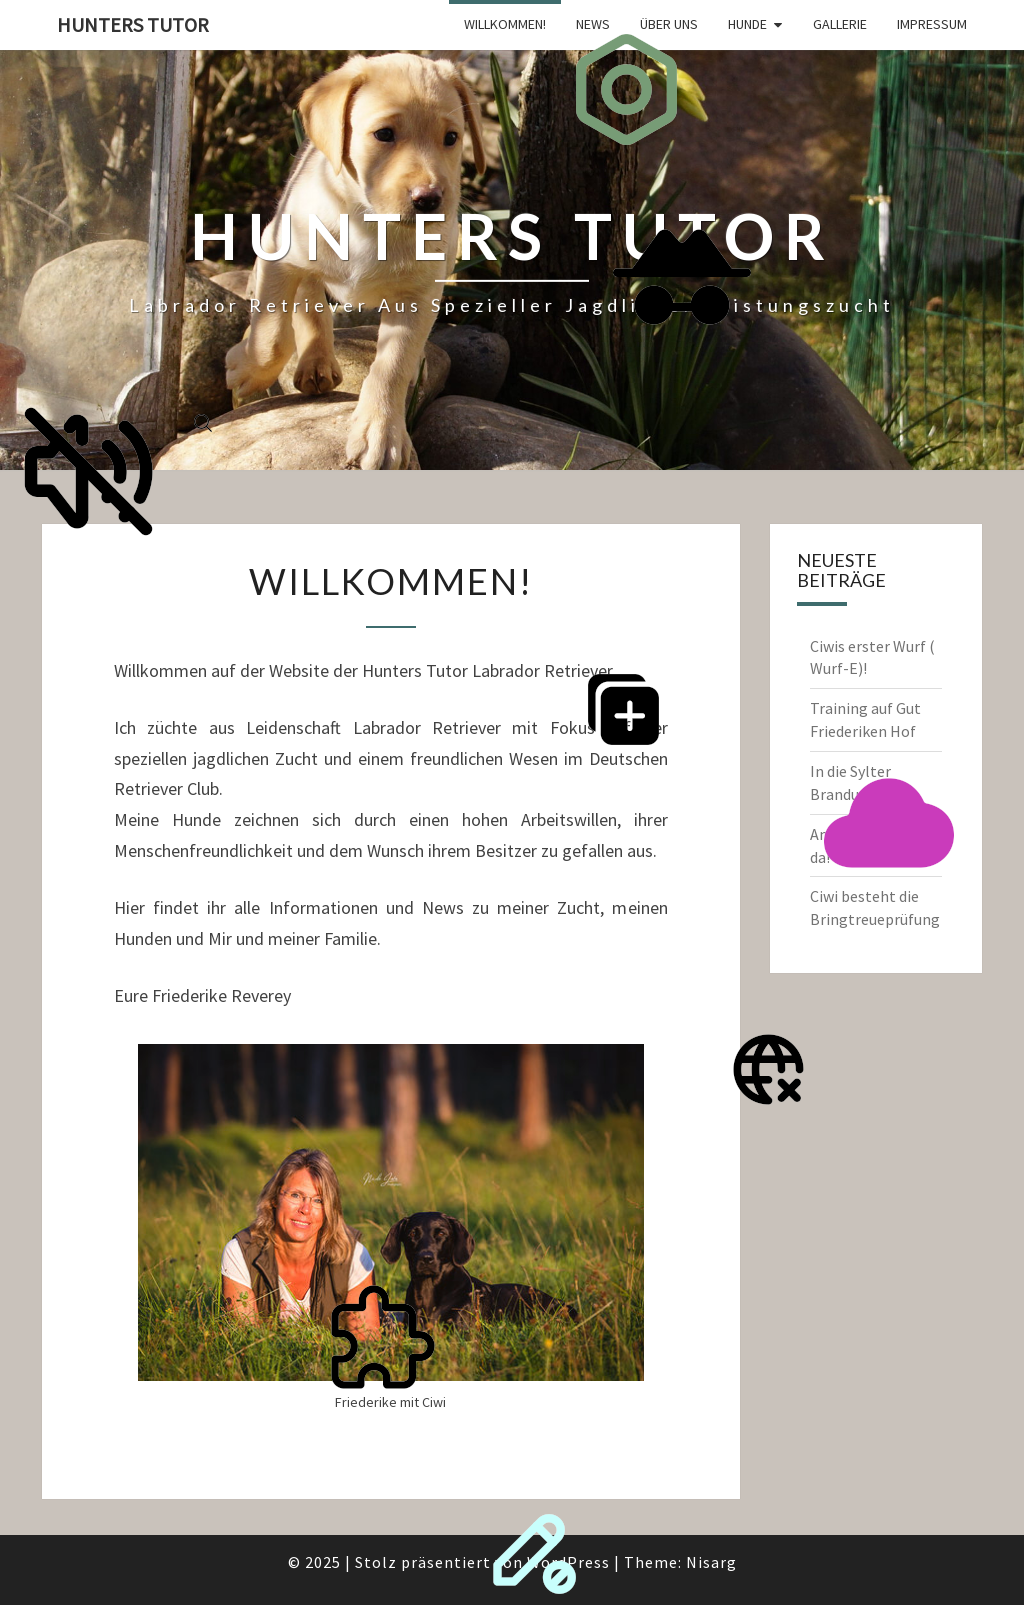  I want to click on disconnect from the internet, so click(768, 1069).